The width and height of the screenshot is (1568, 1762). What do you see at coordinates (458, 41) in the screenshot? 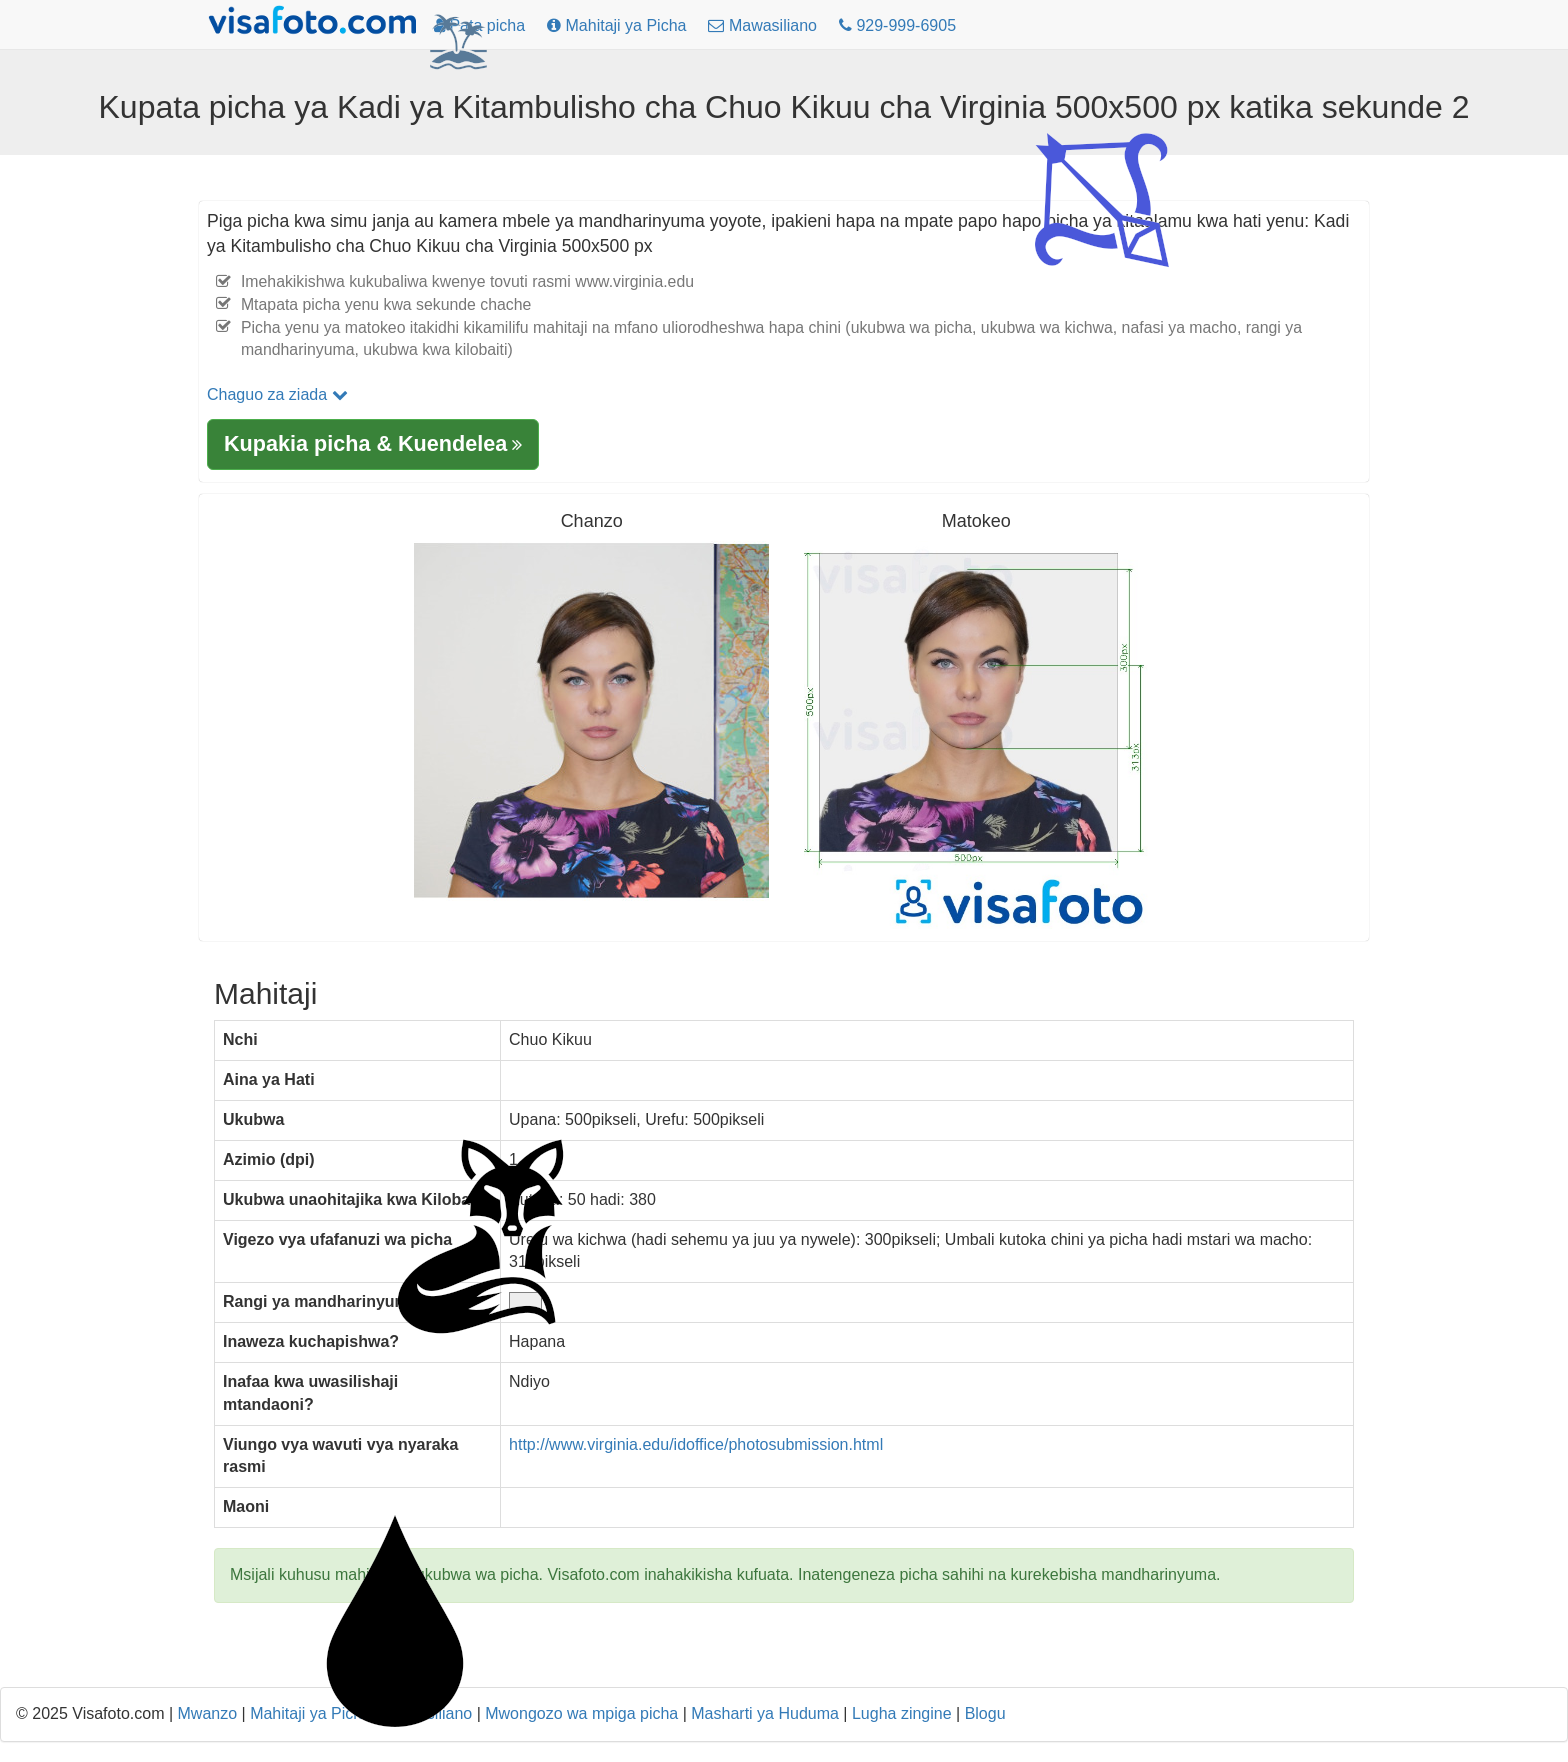
I see `navigate to island or beach location` at bounding box center [458, 41].